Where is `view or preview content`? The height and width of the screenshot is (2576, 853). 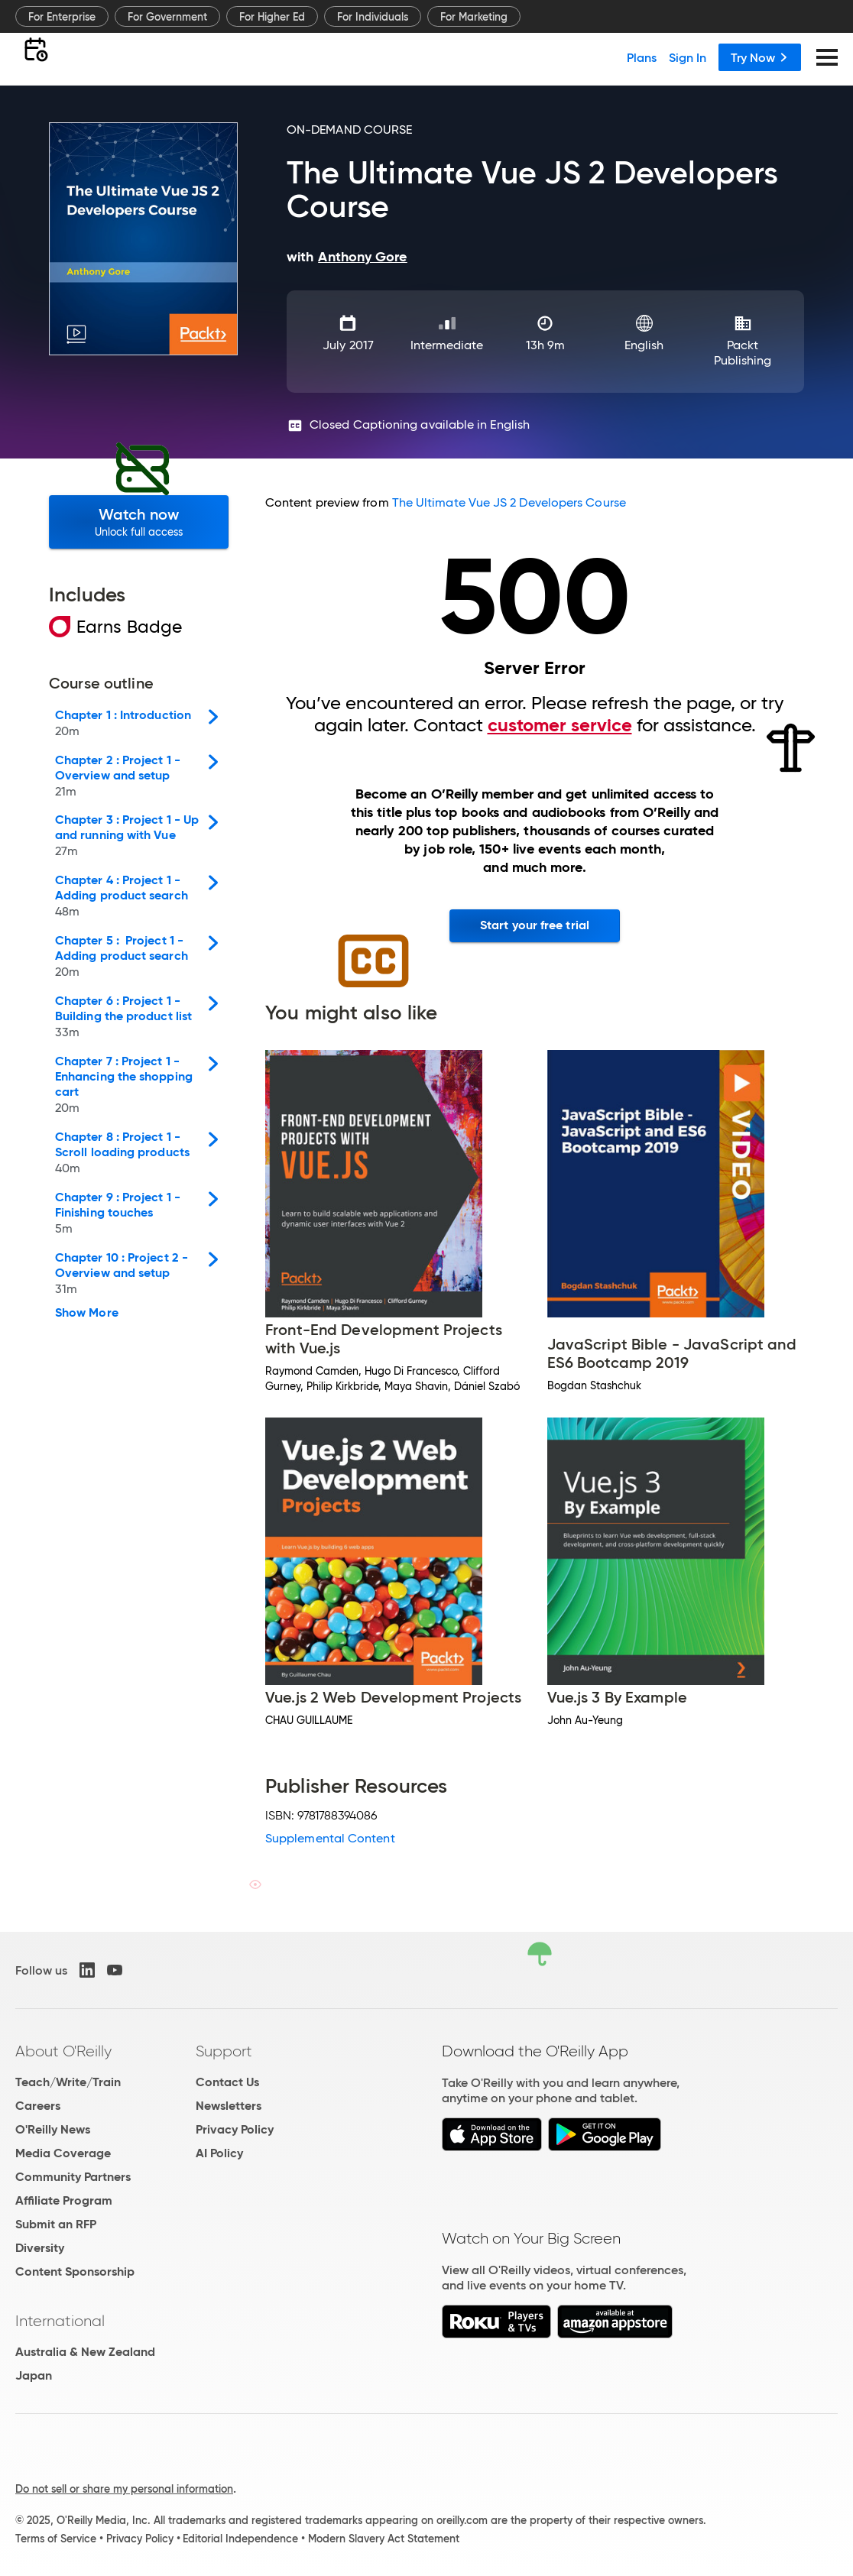 view or preview content is located at coordinates (255, 1884).